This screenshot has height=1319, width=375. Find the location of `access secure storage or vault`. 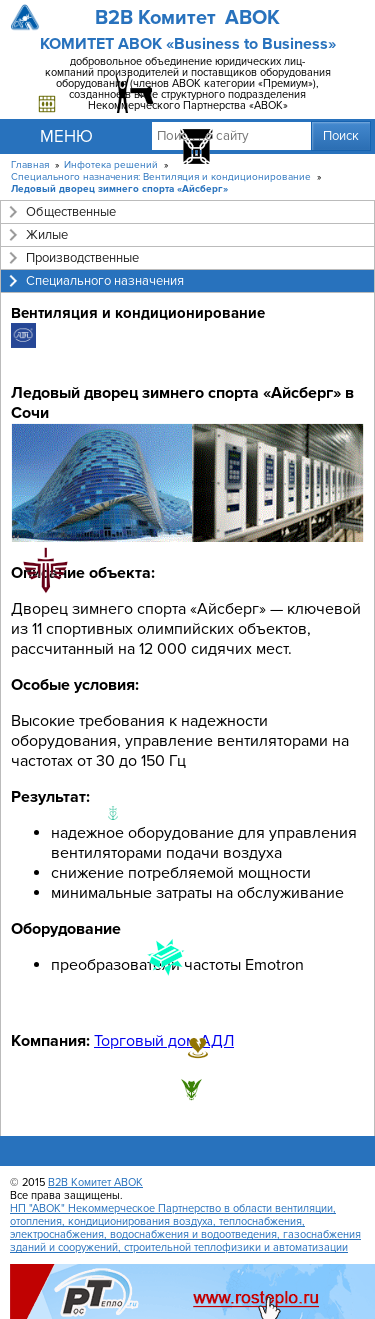

access secure storage or vault is located at coordinates (196, 146).